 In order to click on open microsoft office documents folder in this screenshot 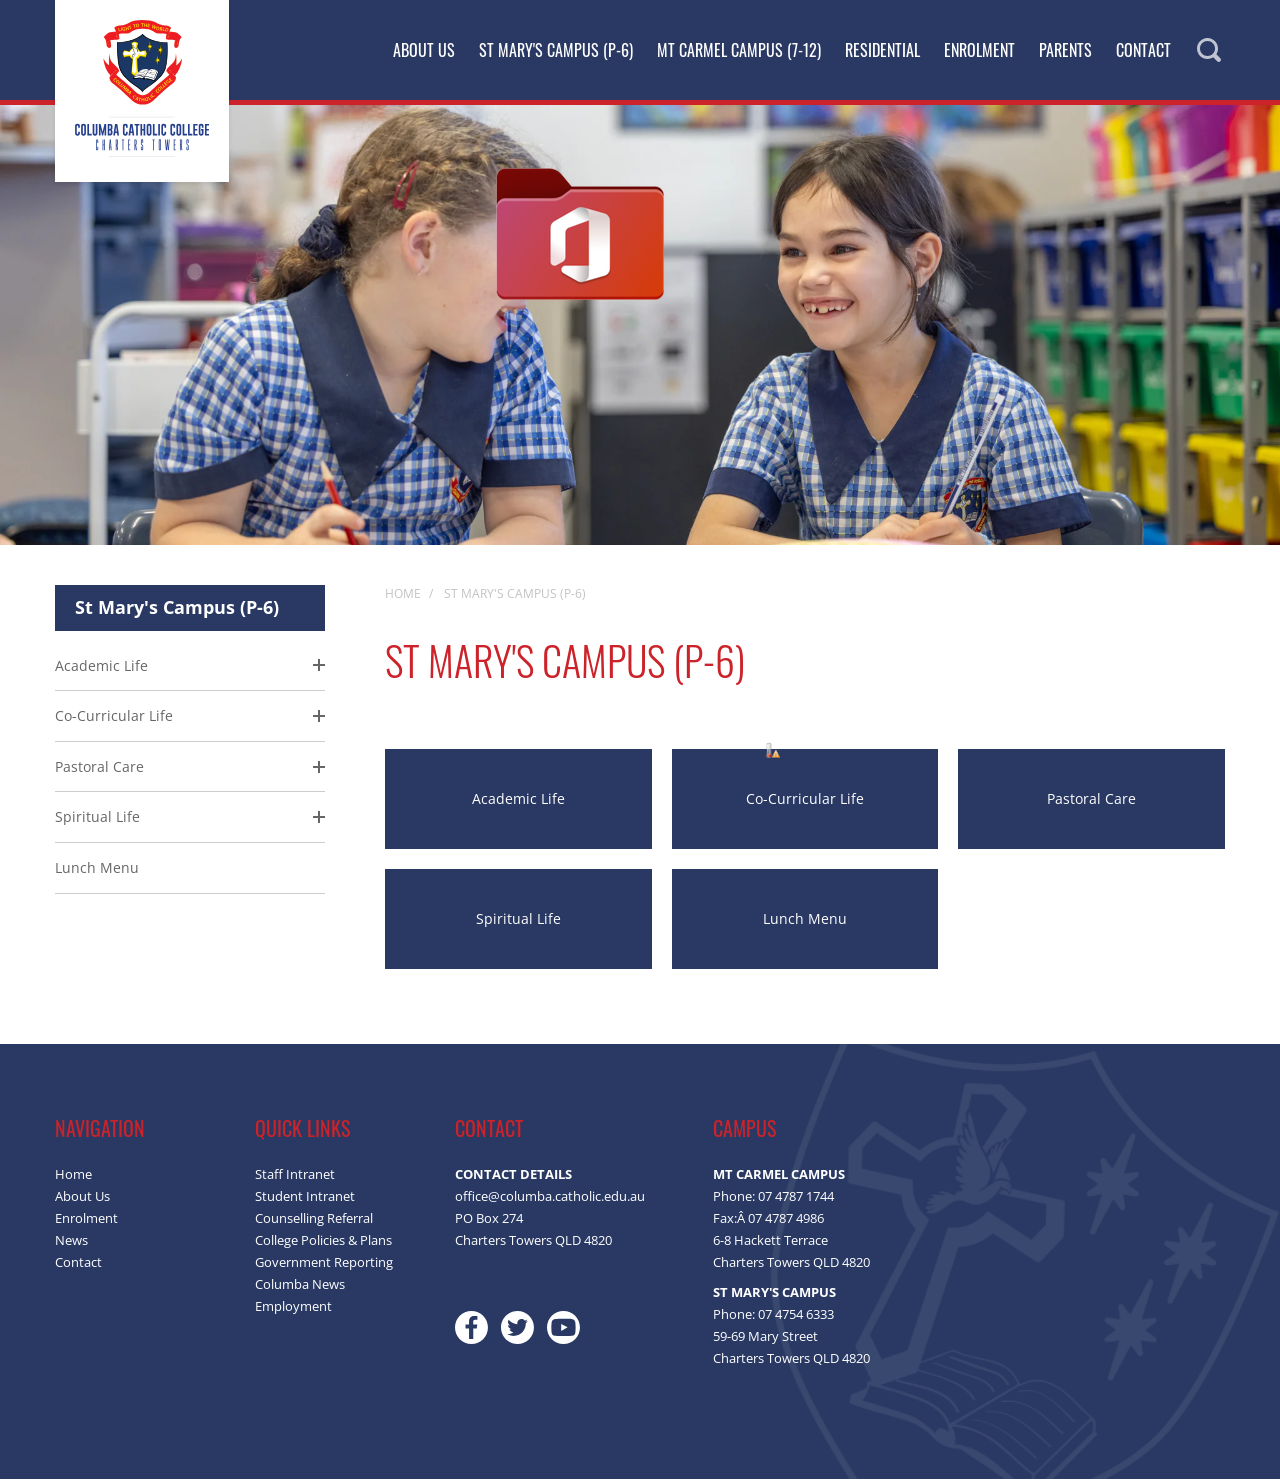, I will do `click(579, 238)`.